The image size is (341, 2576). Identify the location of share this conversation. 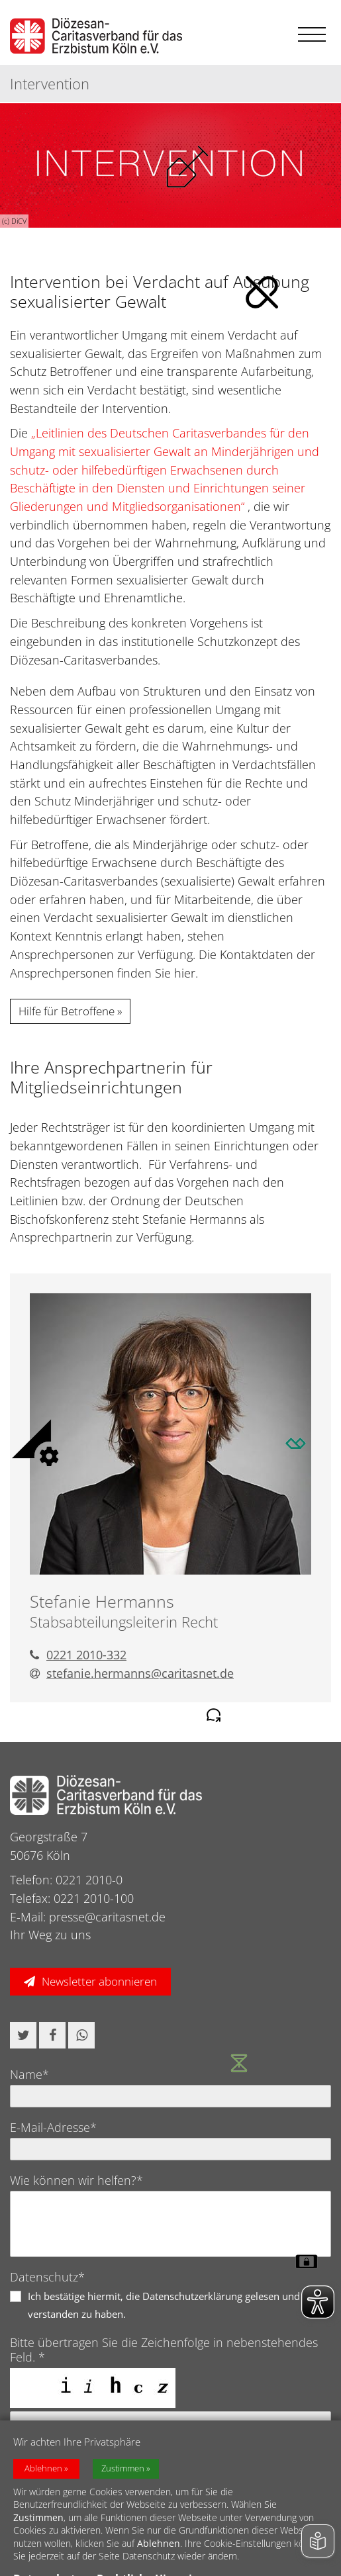
(213, 1714).